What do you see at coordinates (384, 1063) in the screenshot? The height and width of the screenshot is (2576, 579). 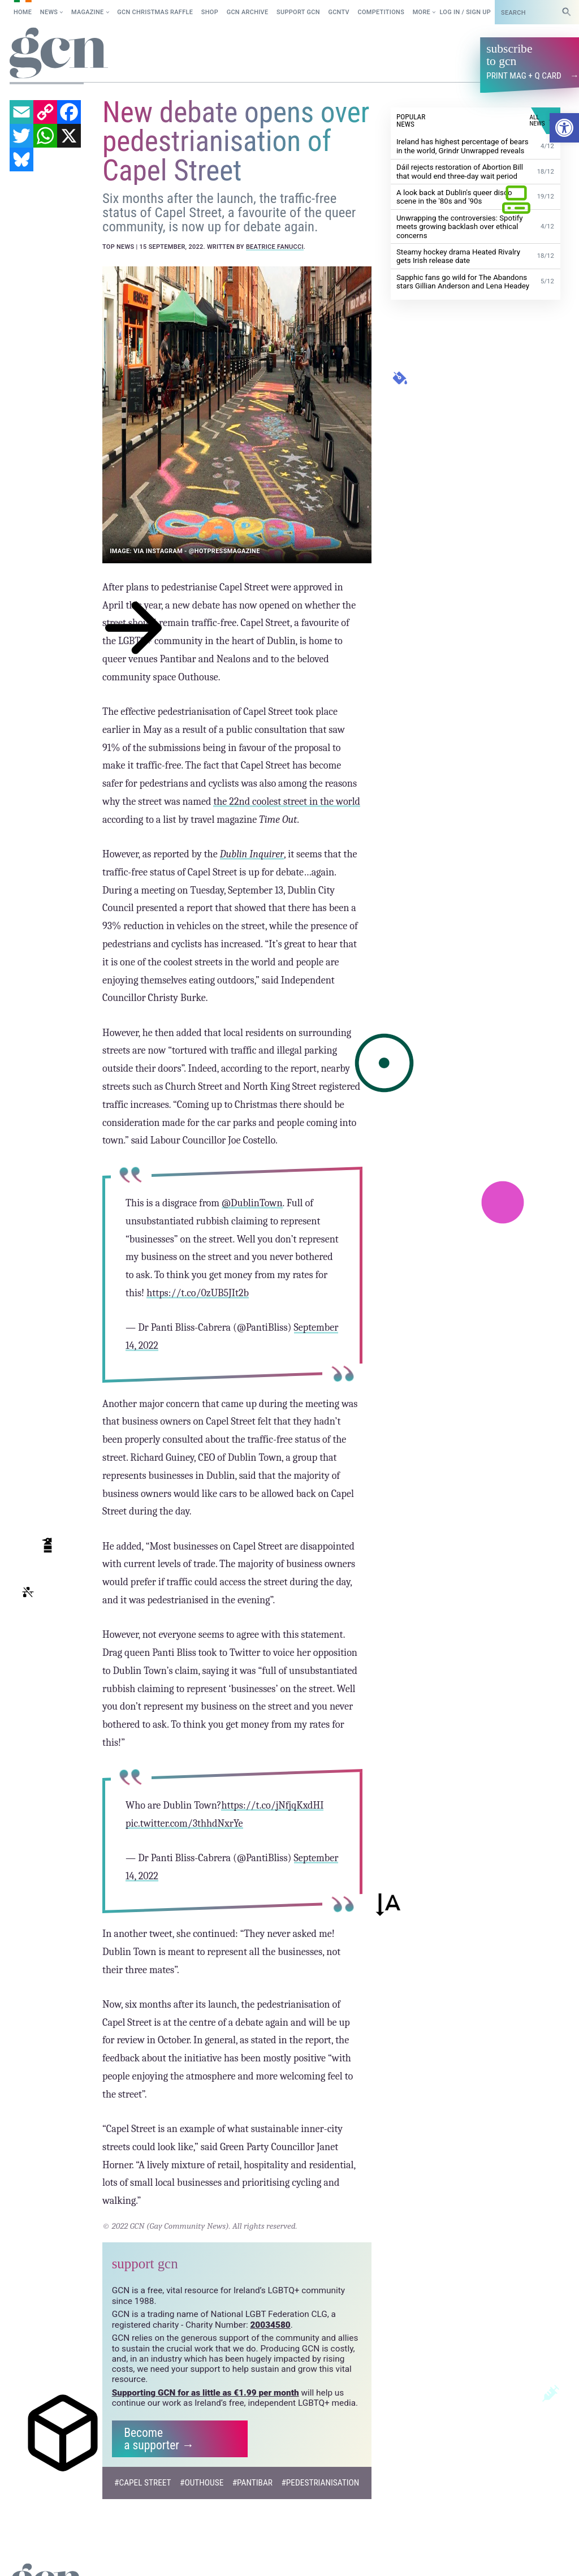 I see `view open issues in a repository` at bounding box center [384, 1063].